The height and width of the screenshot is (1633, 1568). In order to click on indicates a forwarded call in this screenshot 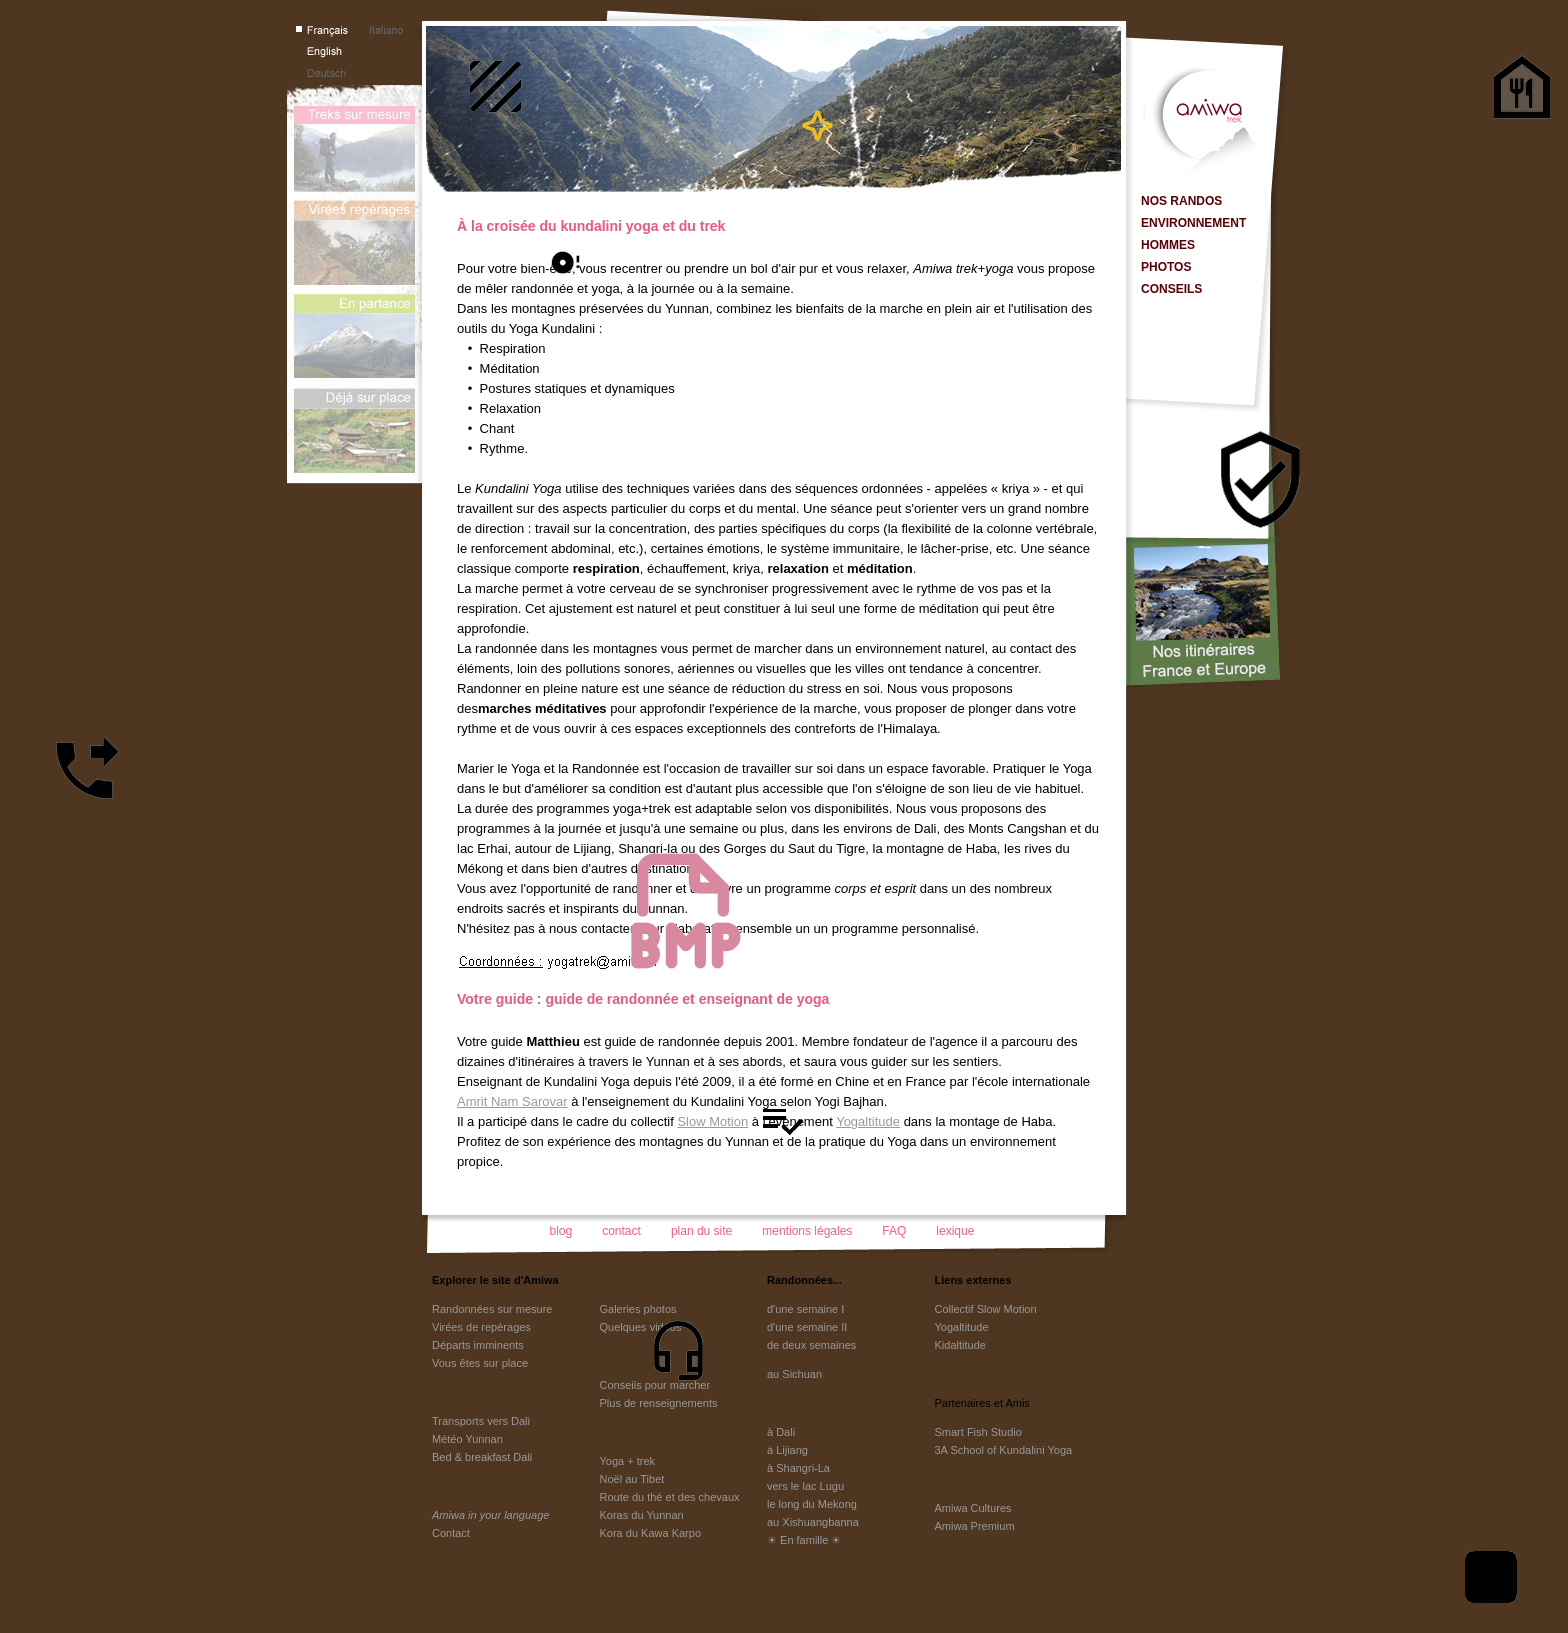, I will do `click(84, 770)`.